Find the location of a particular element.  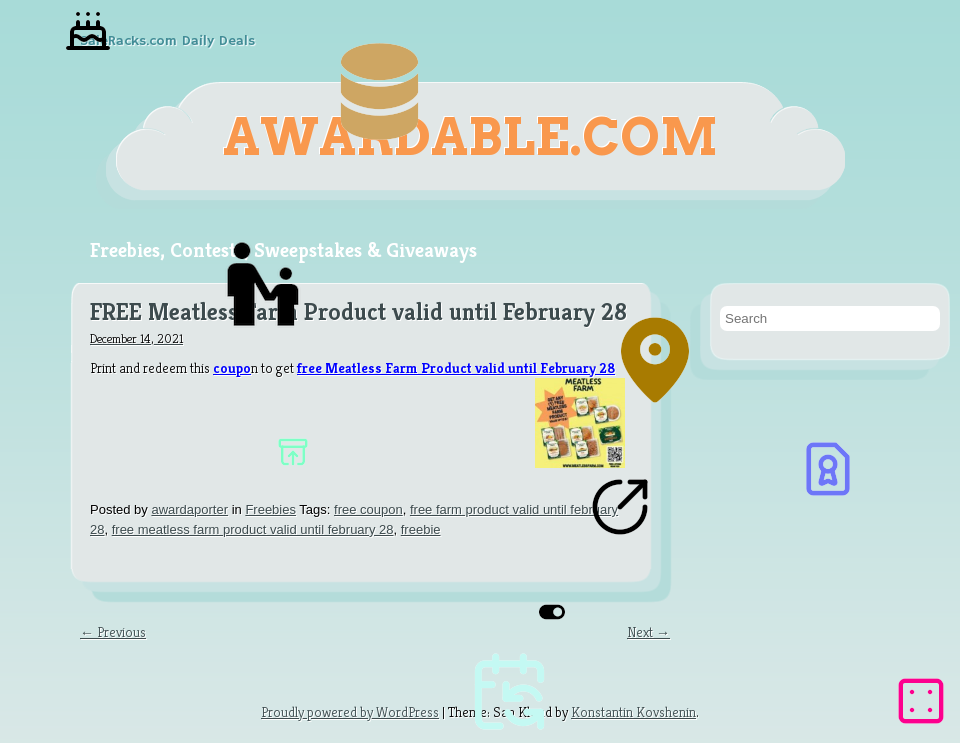

sync calendar with other devices or accounts is located at coordinates (509, 691).